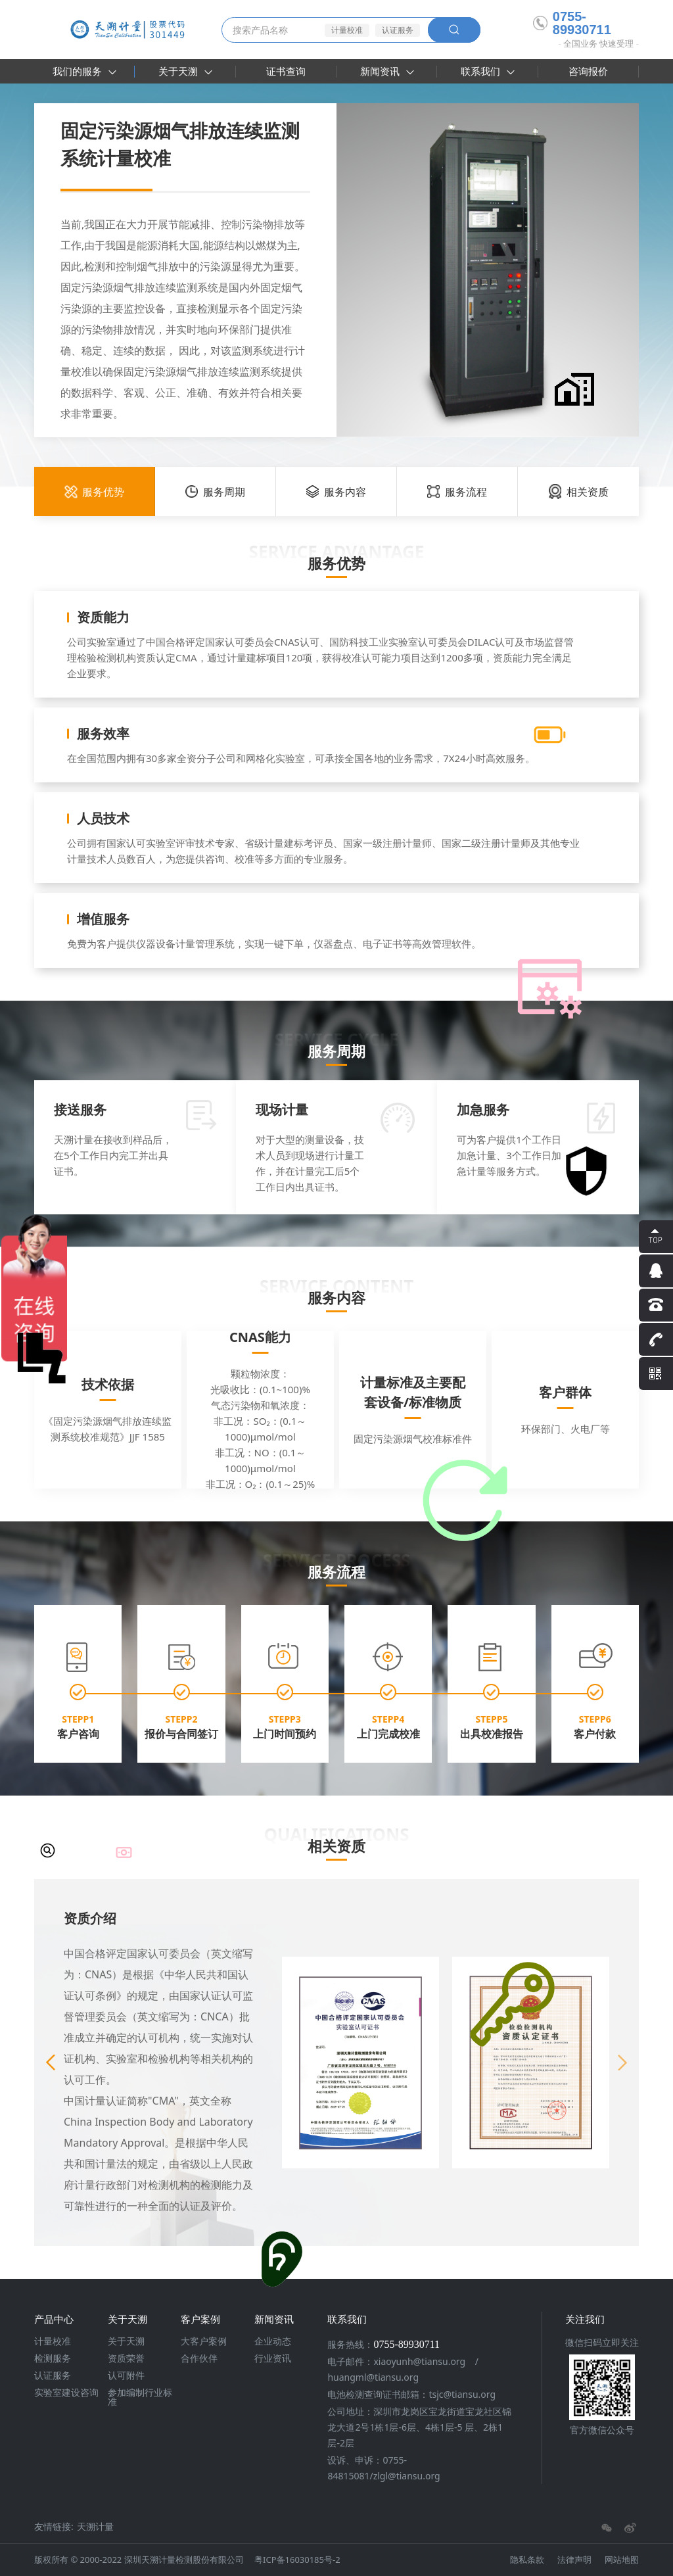 Image resolution: width=673 pixels, height=2576 pixels. I want to click on tap to search, so click(47, 1850).